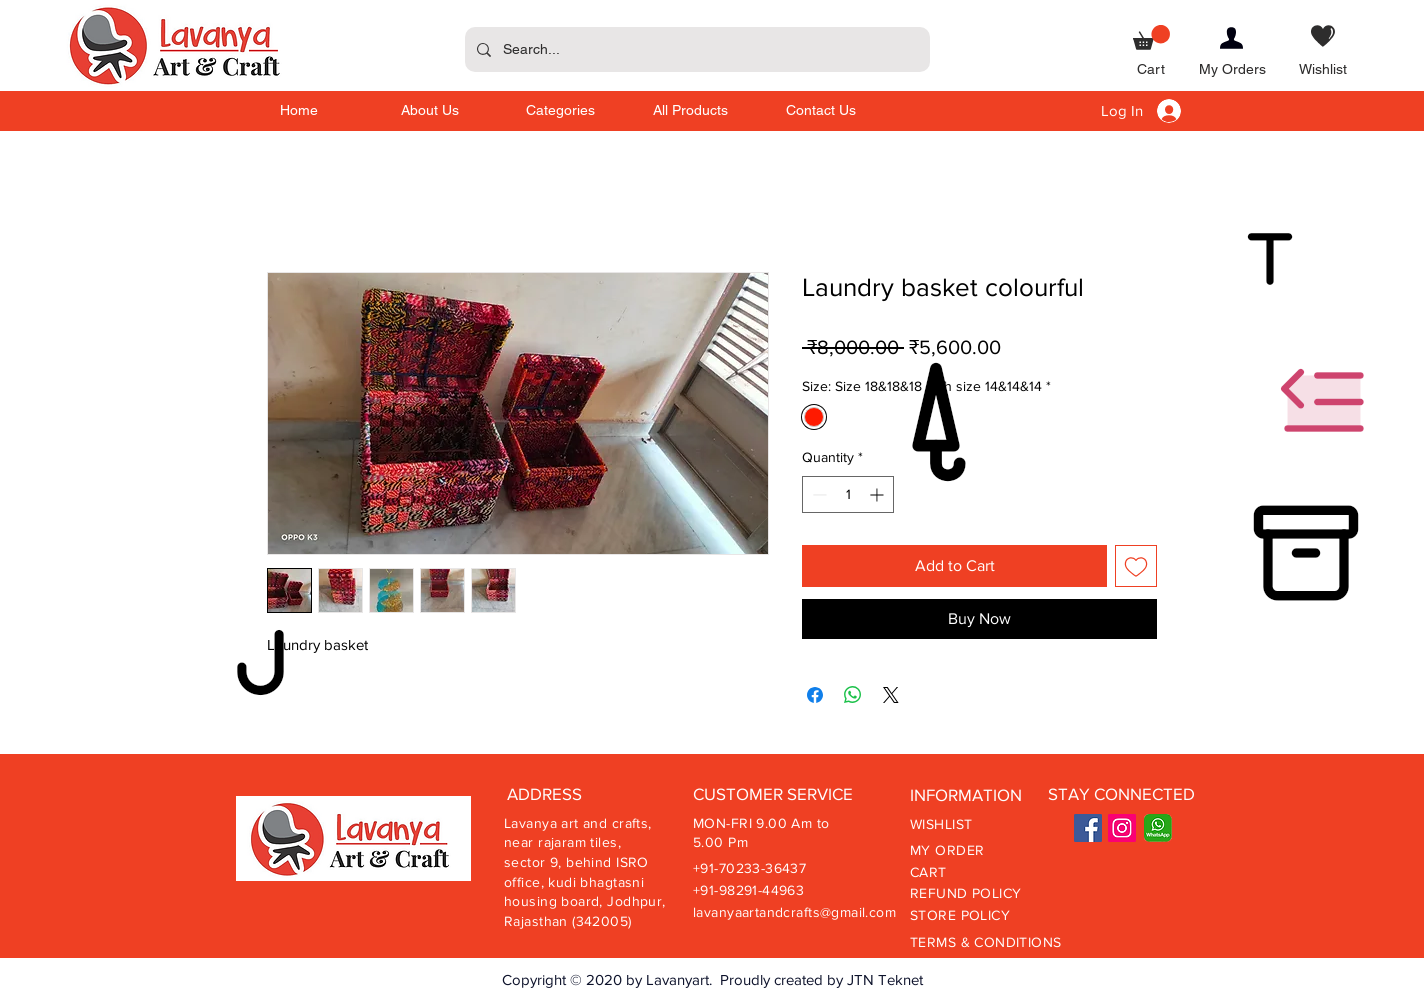 The image size is (1424, 997). Describe the element at coordinates (260, 662) in the screenshot. I see `the letter J text element or keyboard shortcut indicator` at that location.